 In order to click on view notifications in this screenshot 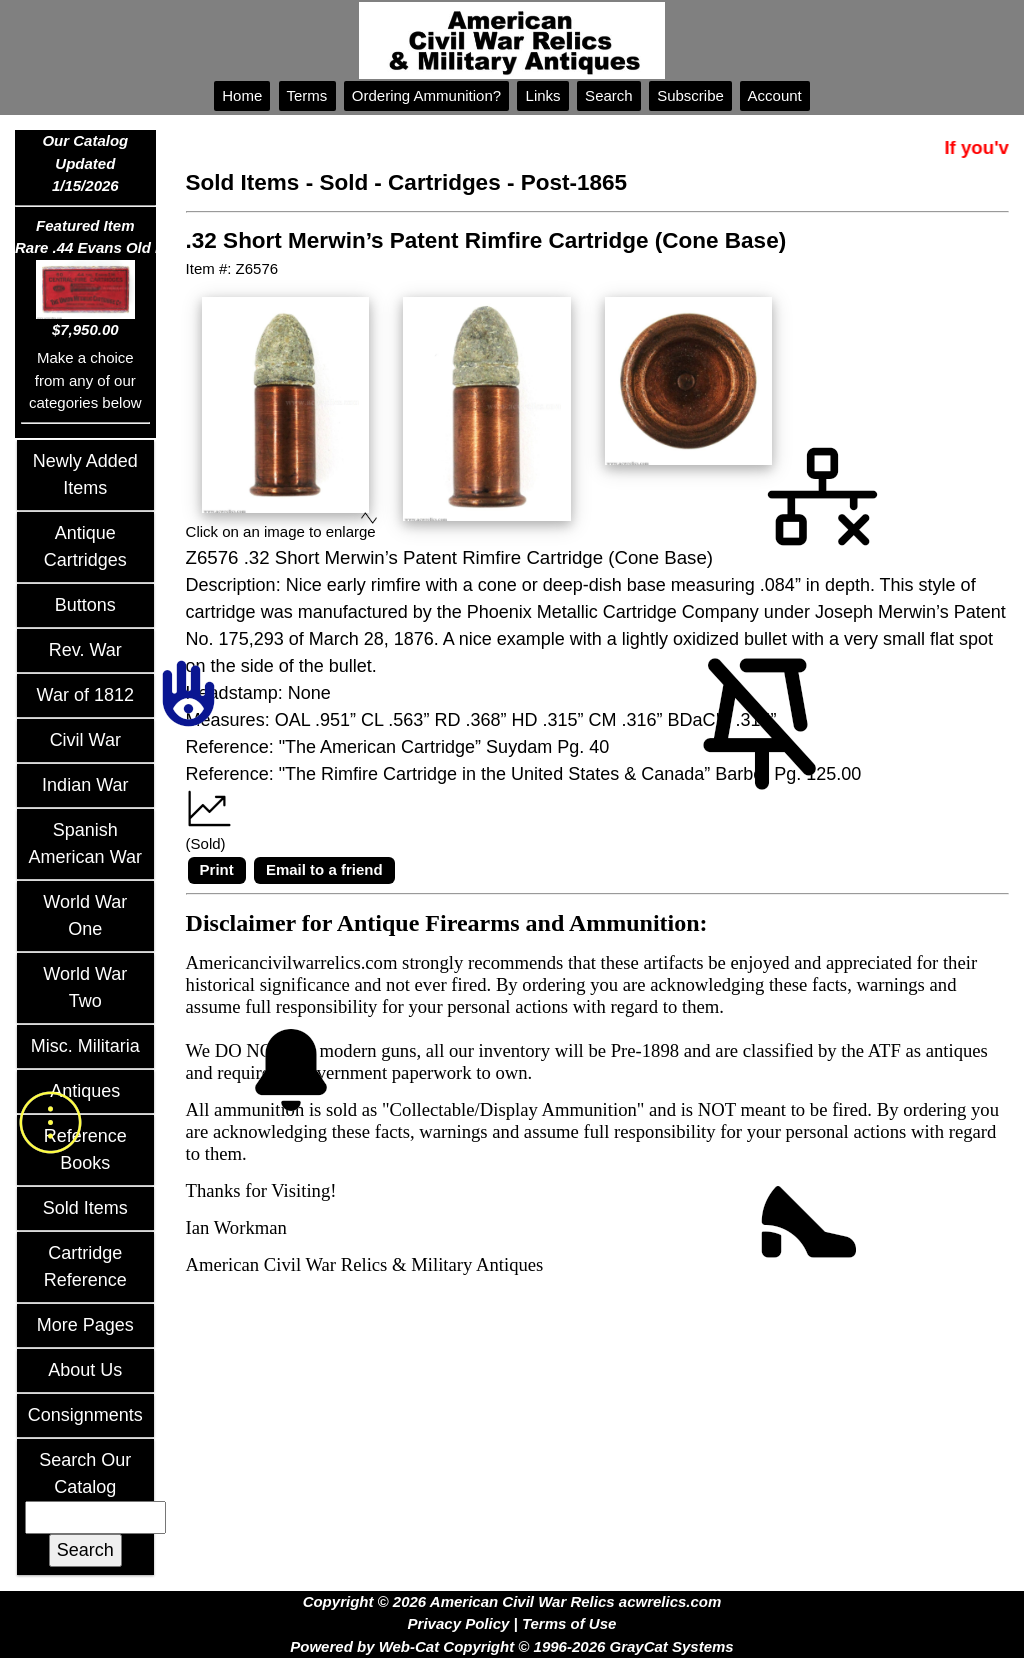, I will do `click(291, 1070)`.